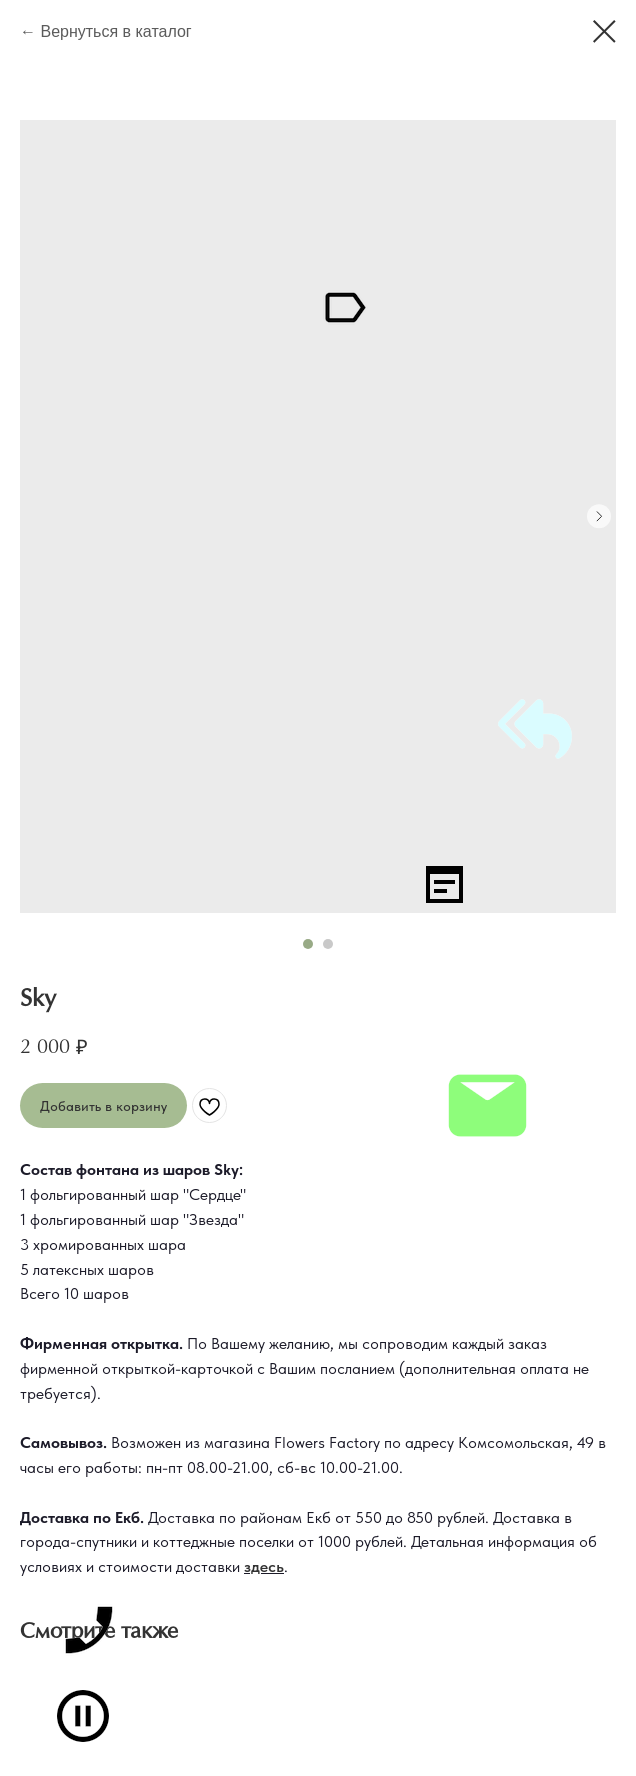 The image size is (636, 1776). Describe the element at coordinates (83, 1716) in the screenshot. I see `pause media playback` at that location.